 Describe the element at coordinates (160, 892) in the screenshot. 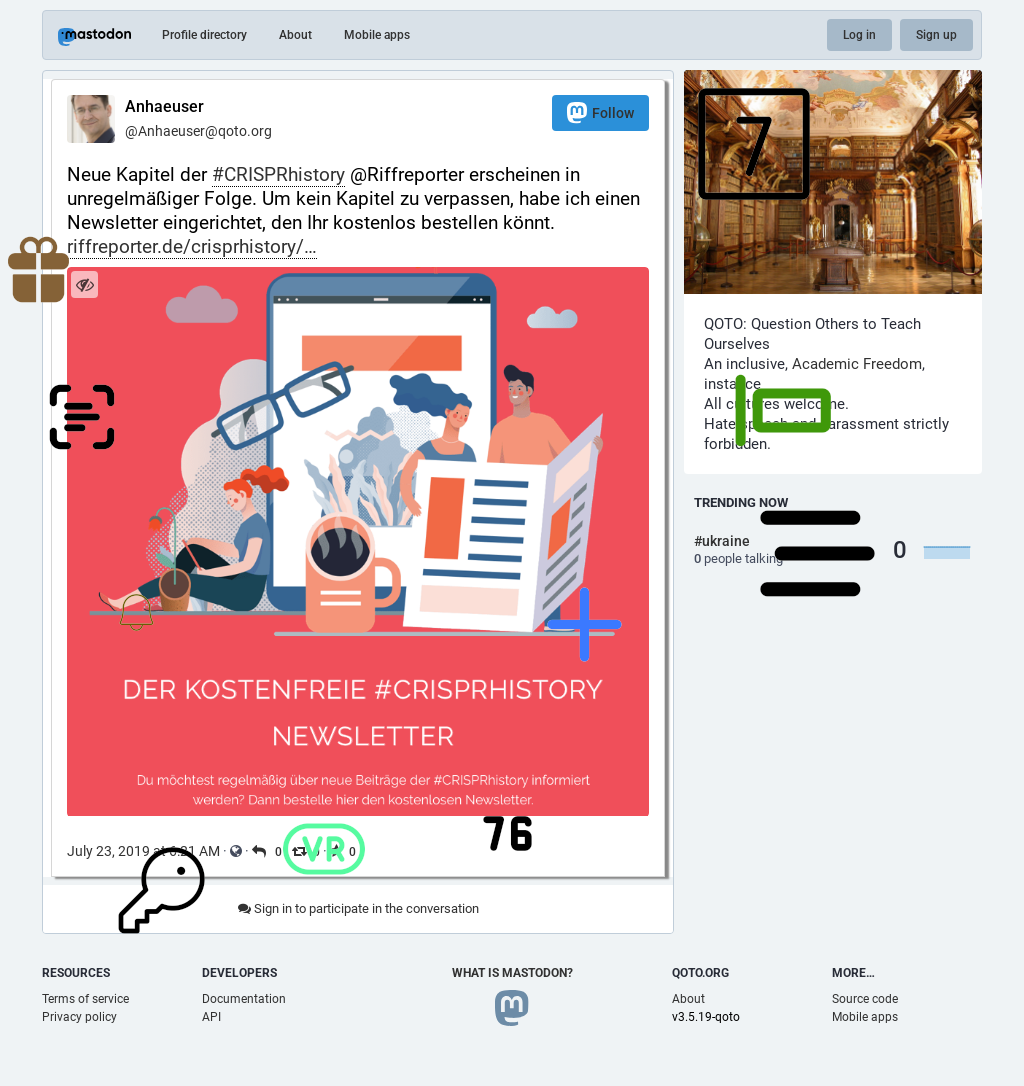

I see `access security or password settings` at that location.